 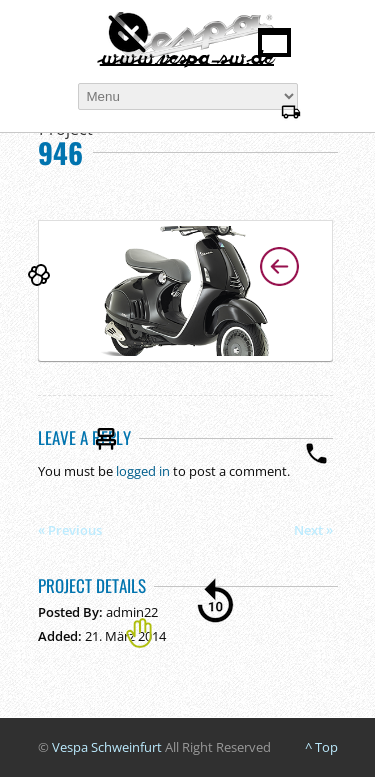 I want to click on elastic (elasticsearch) brand logo, so click(x=39, y=275).